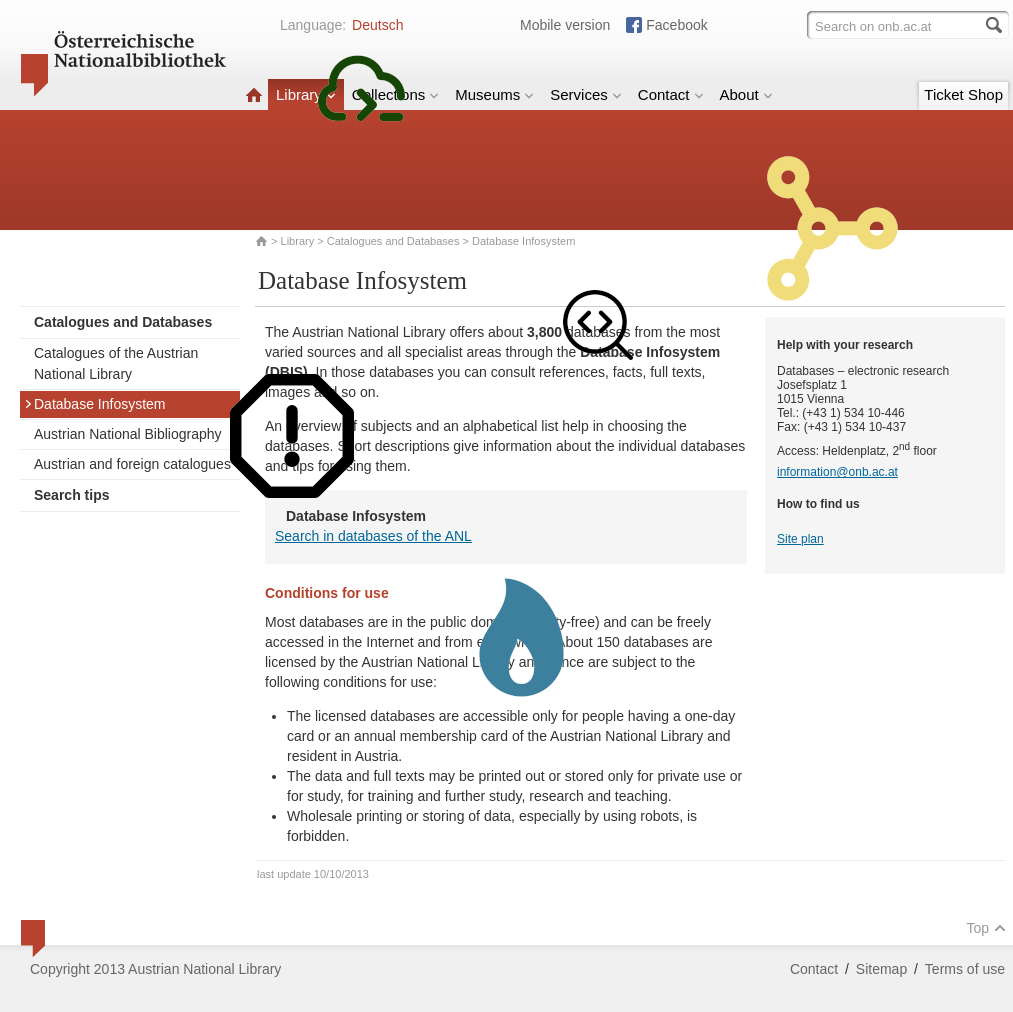  Describe the element at coordinates (292, 436) in the screenshot. I see `stop or halt current action` at that location.